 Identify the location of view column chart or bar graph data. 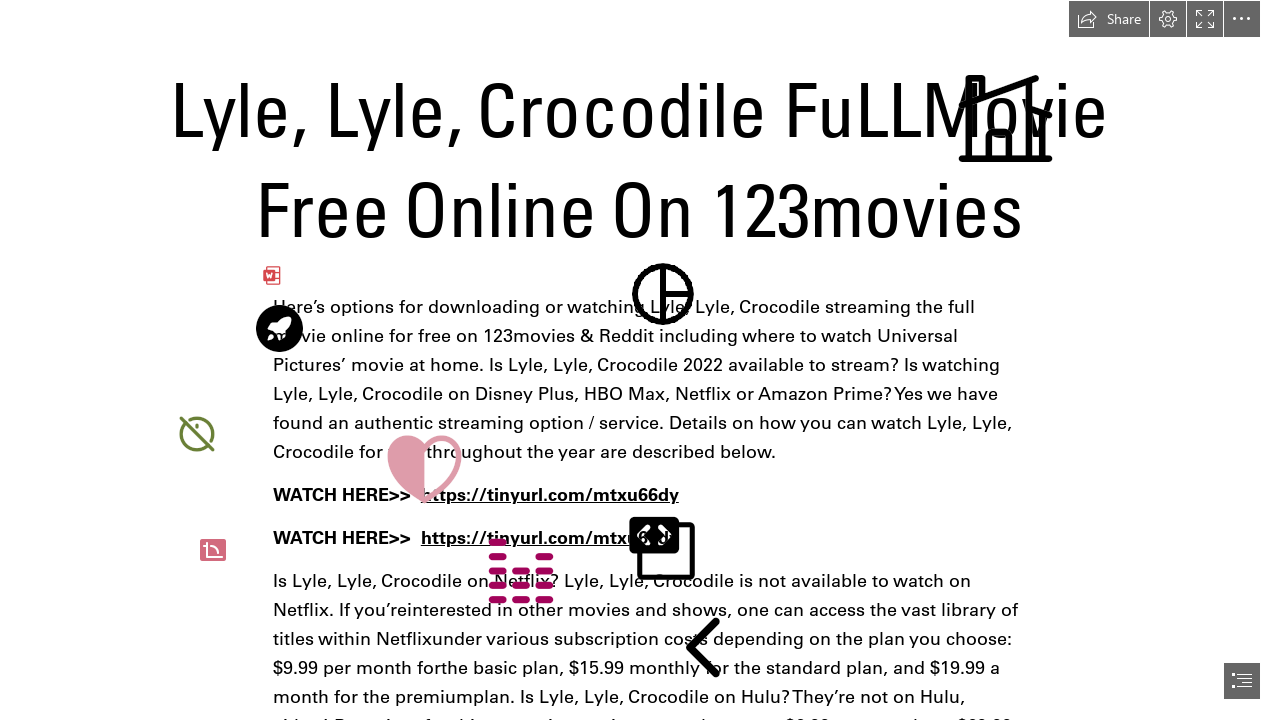
(521, 571).